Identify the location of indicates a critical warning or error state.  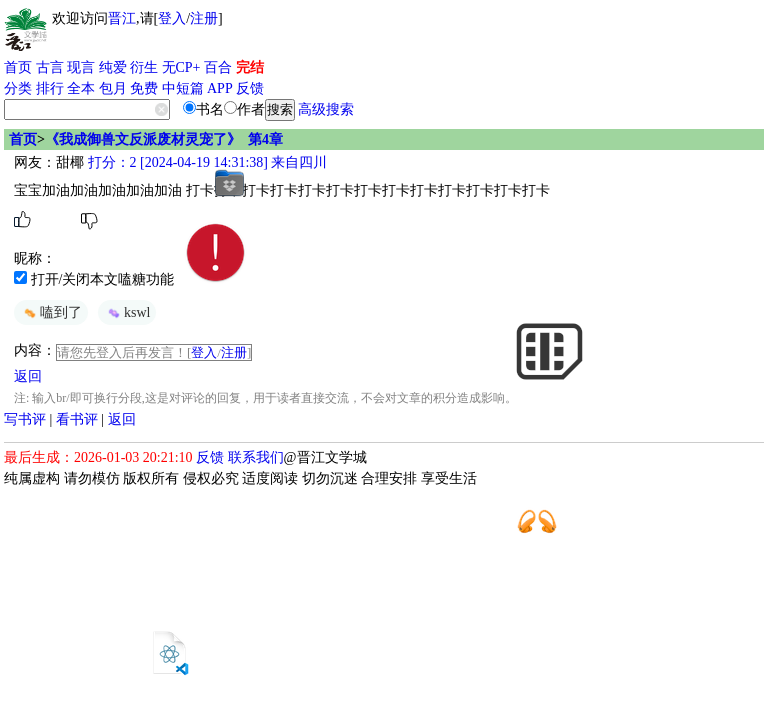
(215, 252).